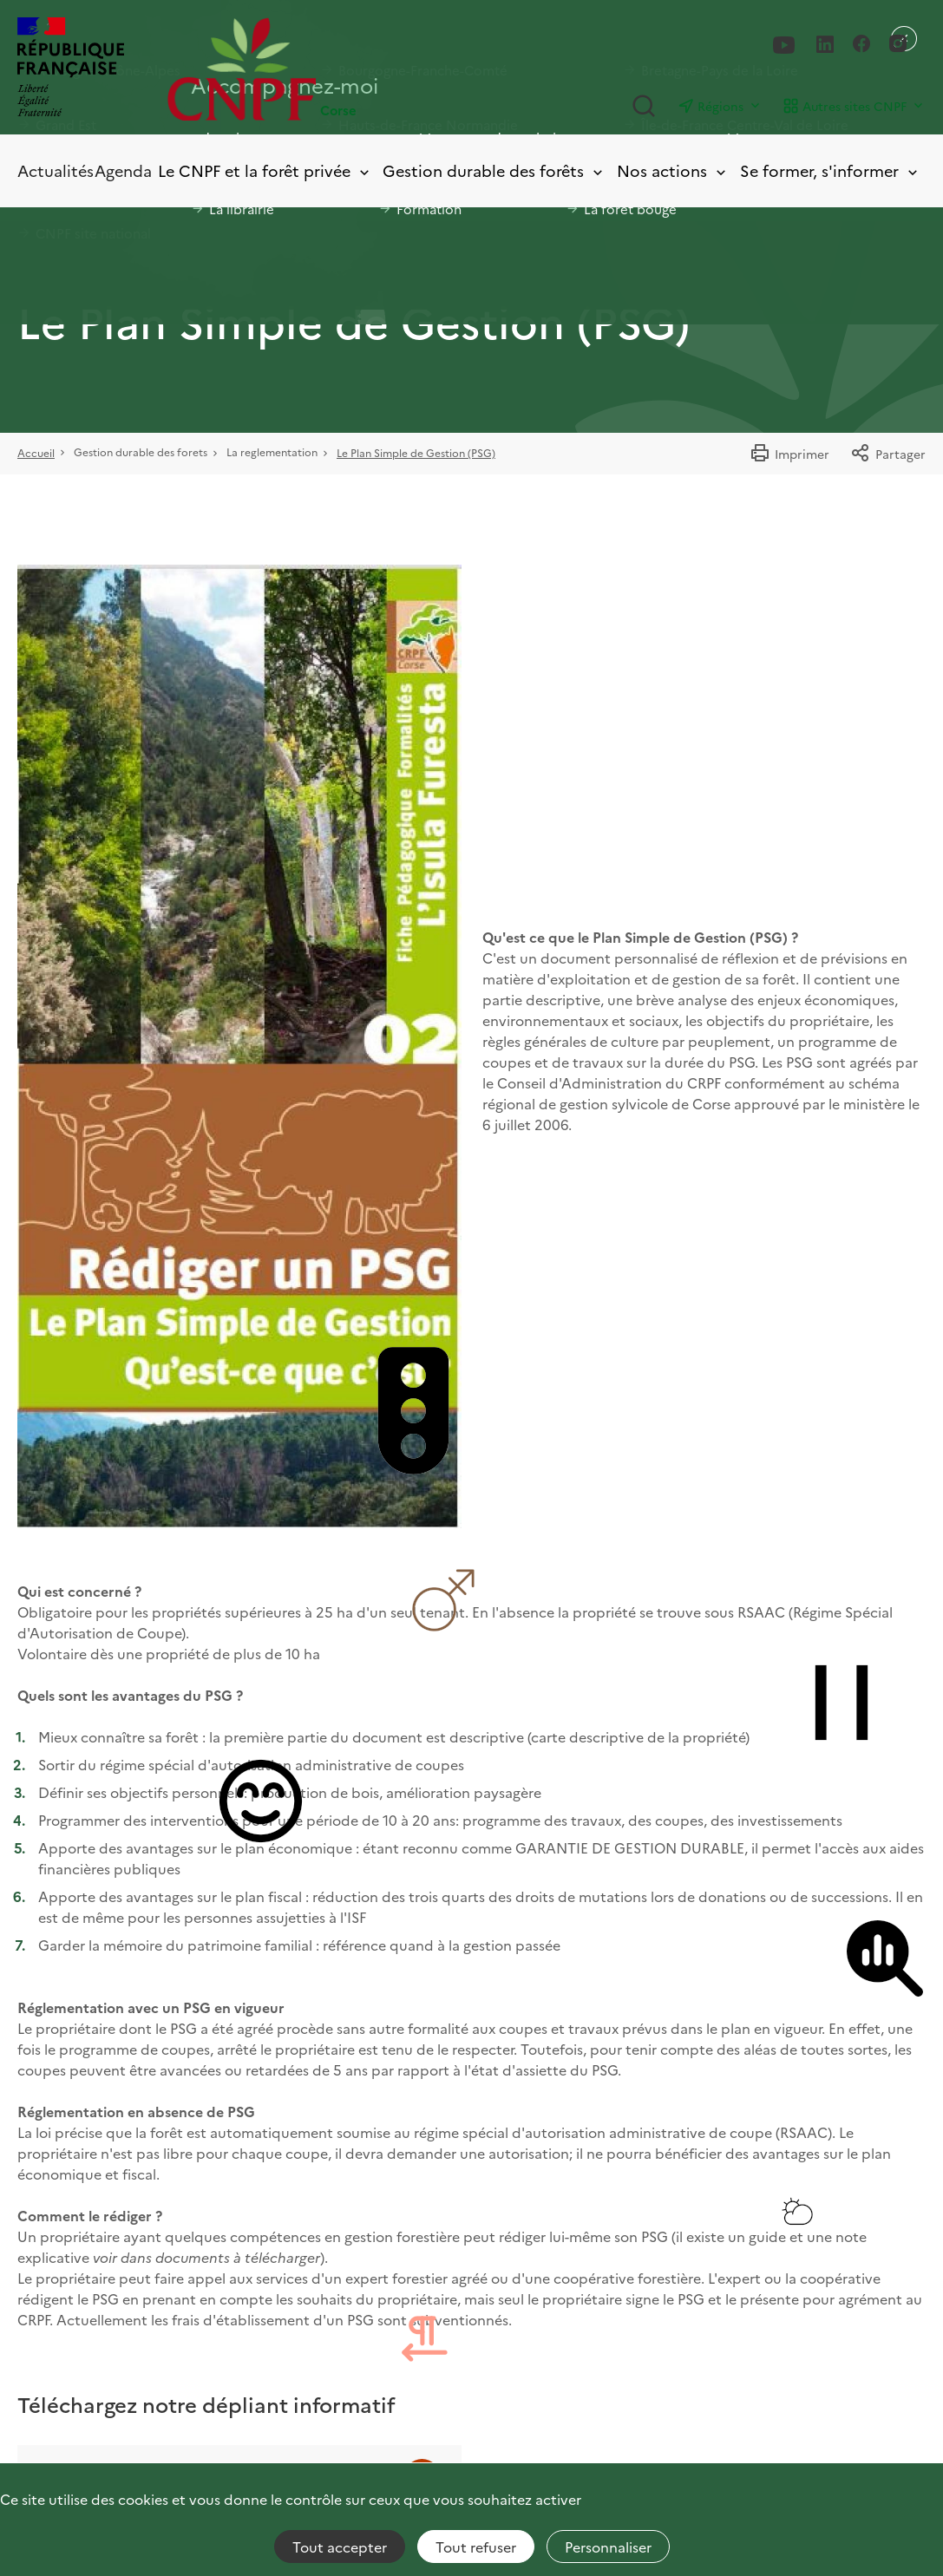  Describe the element at coordinates (260, 1801) in the screenshot. I see `add a positive reaction or emoji` at that location.